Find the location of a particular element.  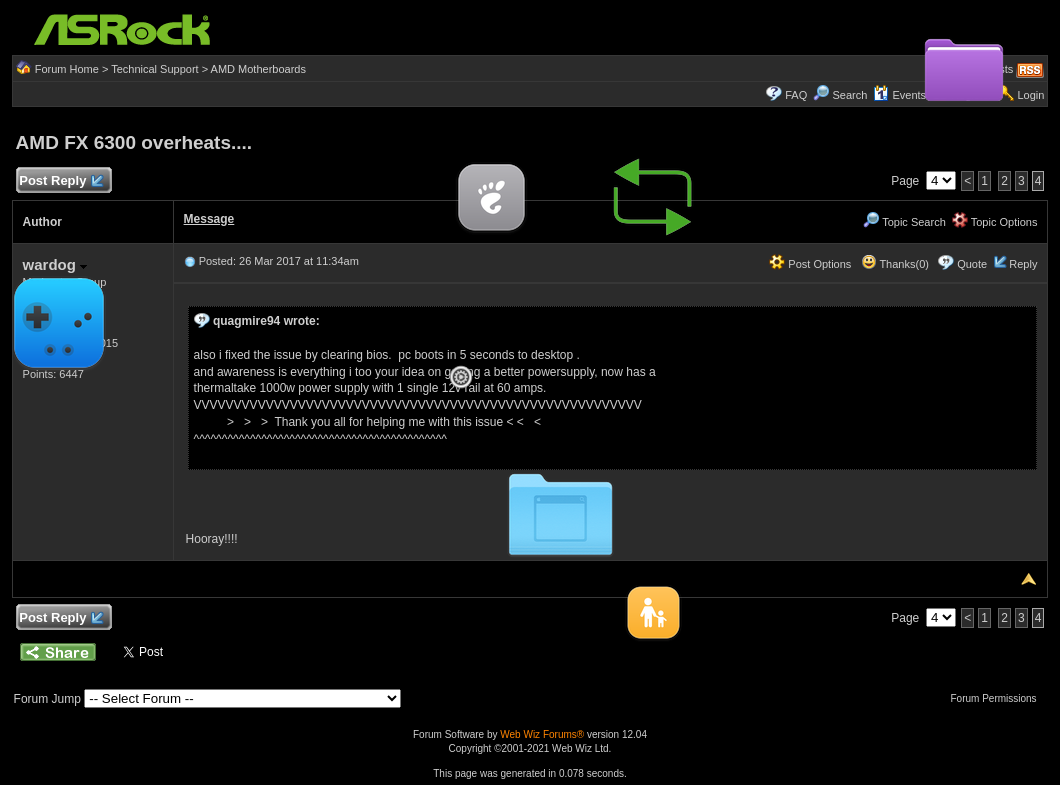

view file properties and settings is located at coordinates (461, 377).